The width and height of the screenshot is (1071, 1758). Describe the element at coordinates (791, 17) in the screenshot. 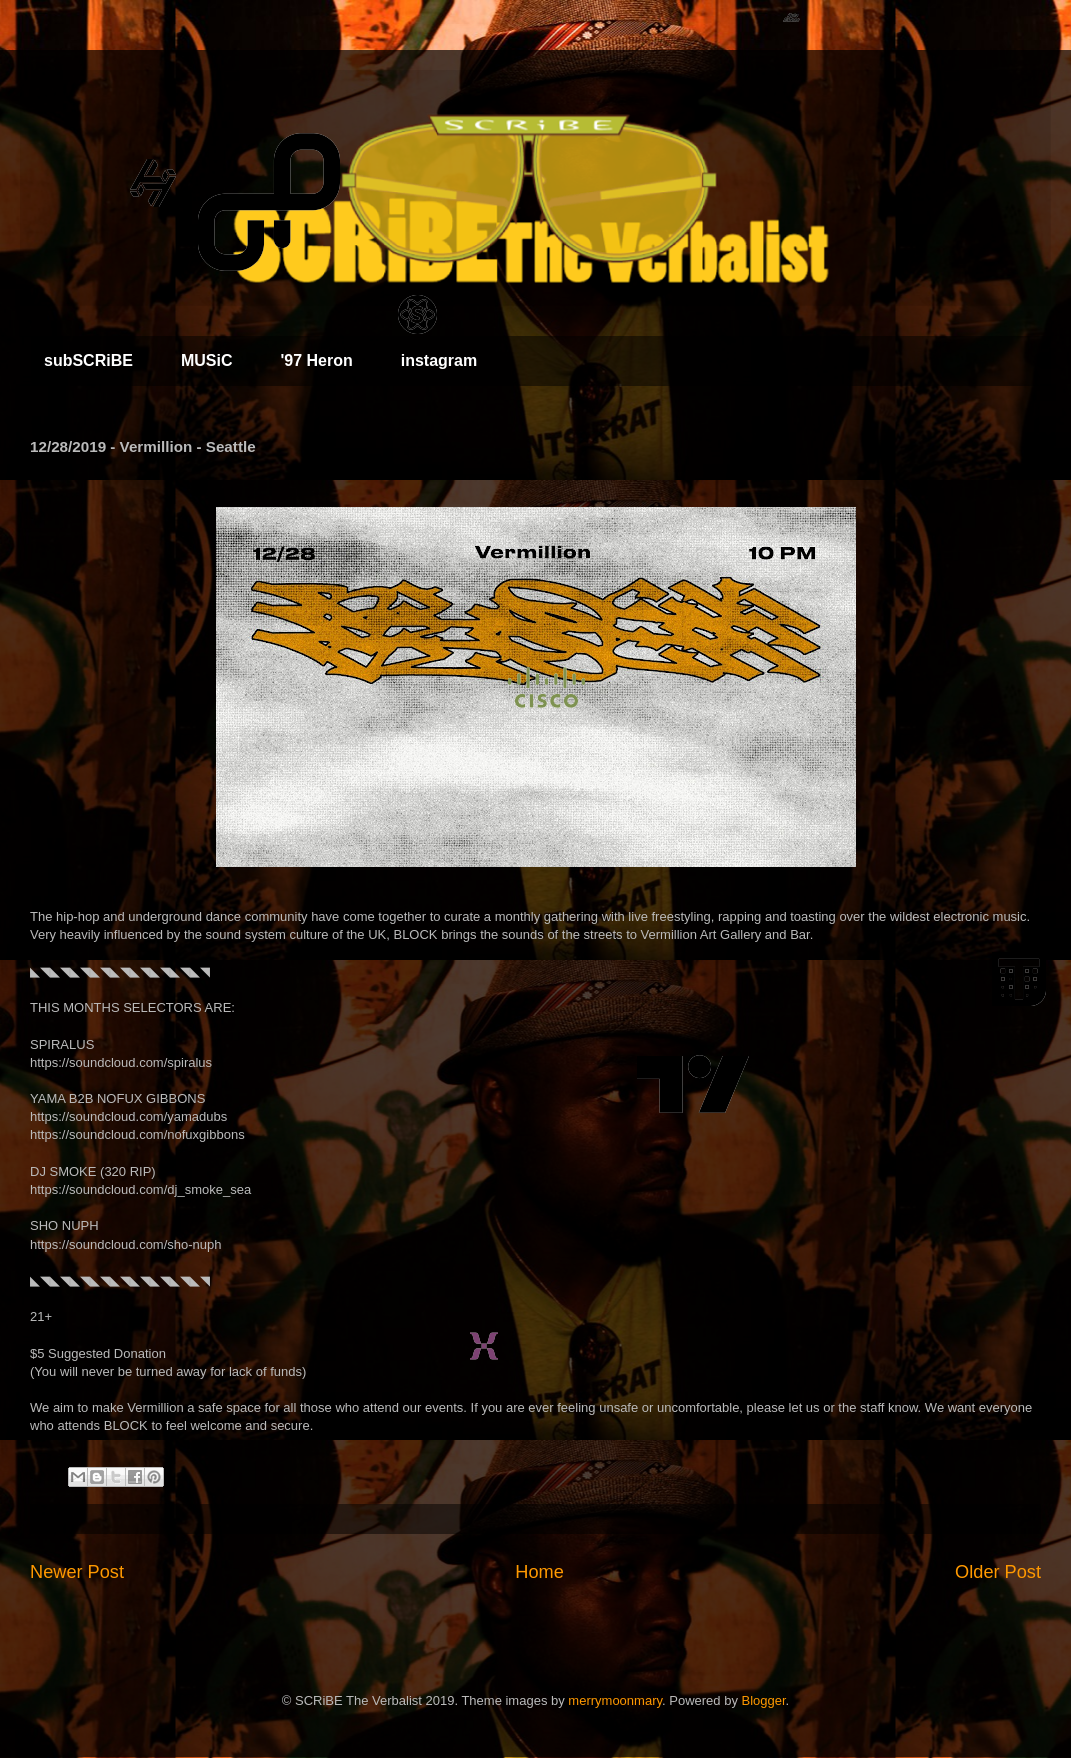

I see `visit the AutoZone website or app` at that location.